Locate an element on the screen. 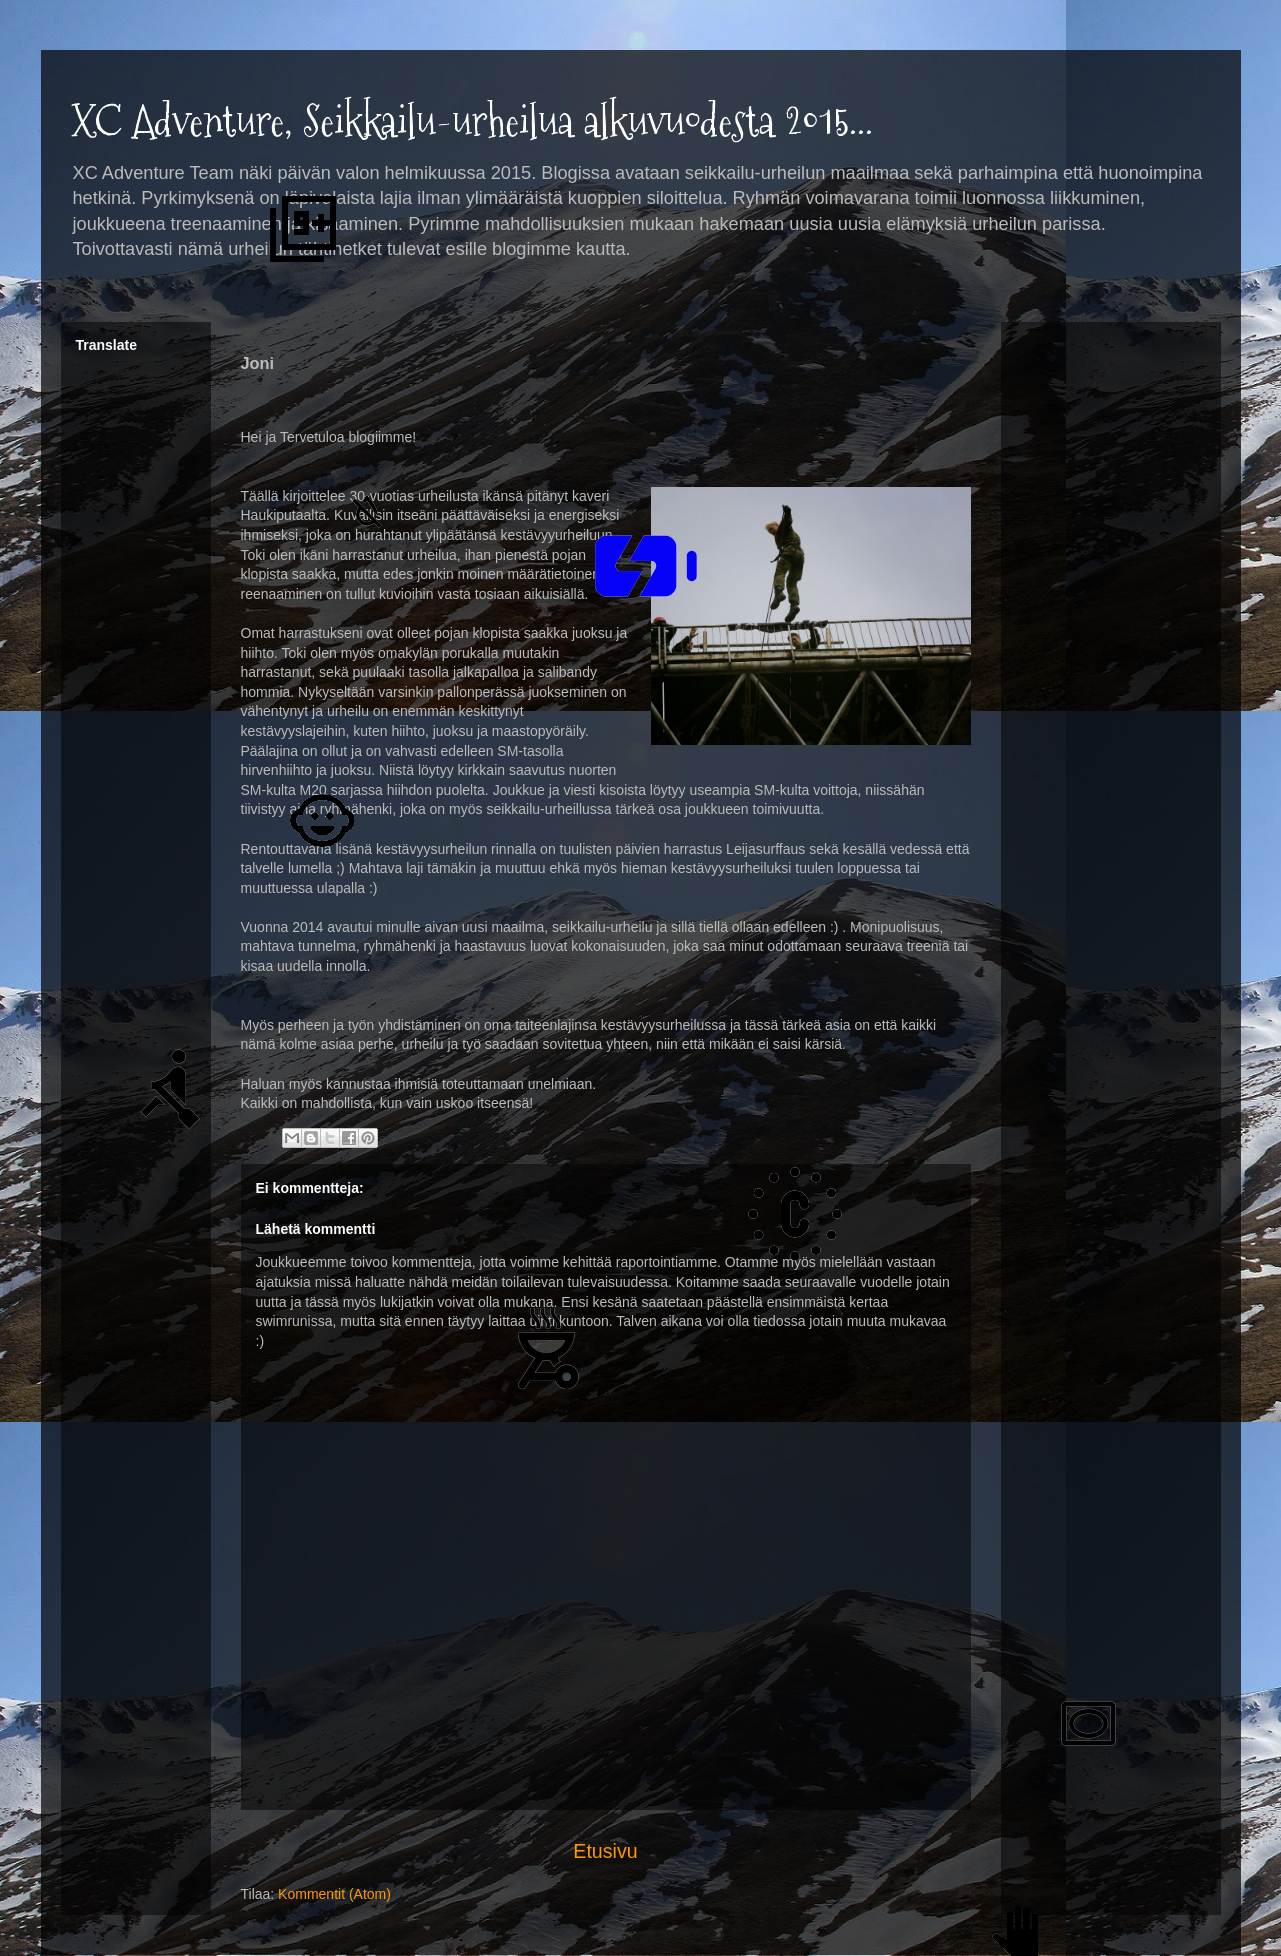 Image resolution: width=1281 pixels, height=1956 pixels. reset or clear text color formatting is located at coordinates (367, 511).